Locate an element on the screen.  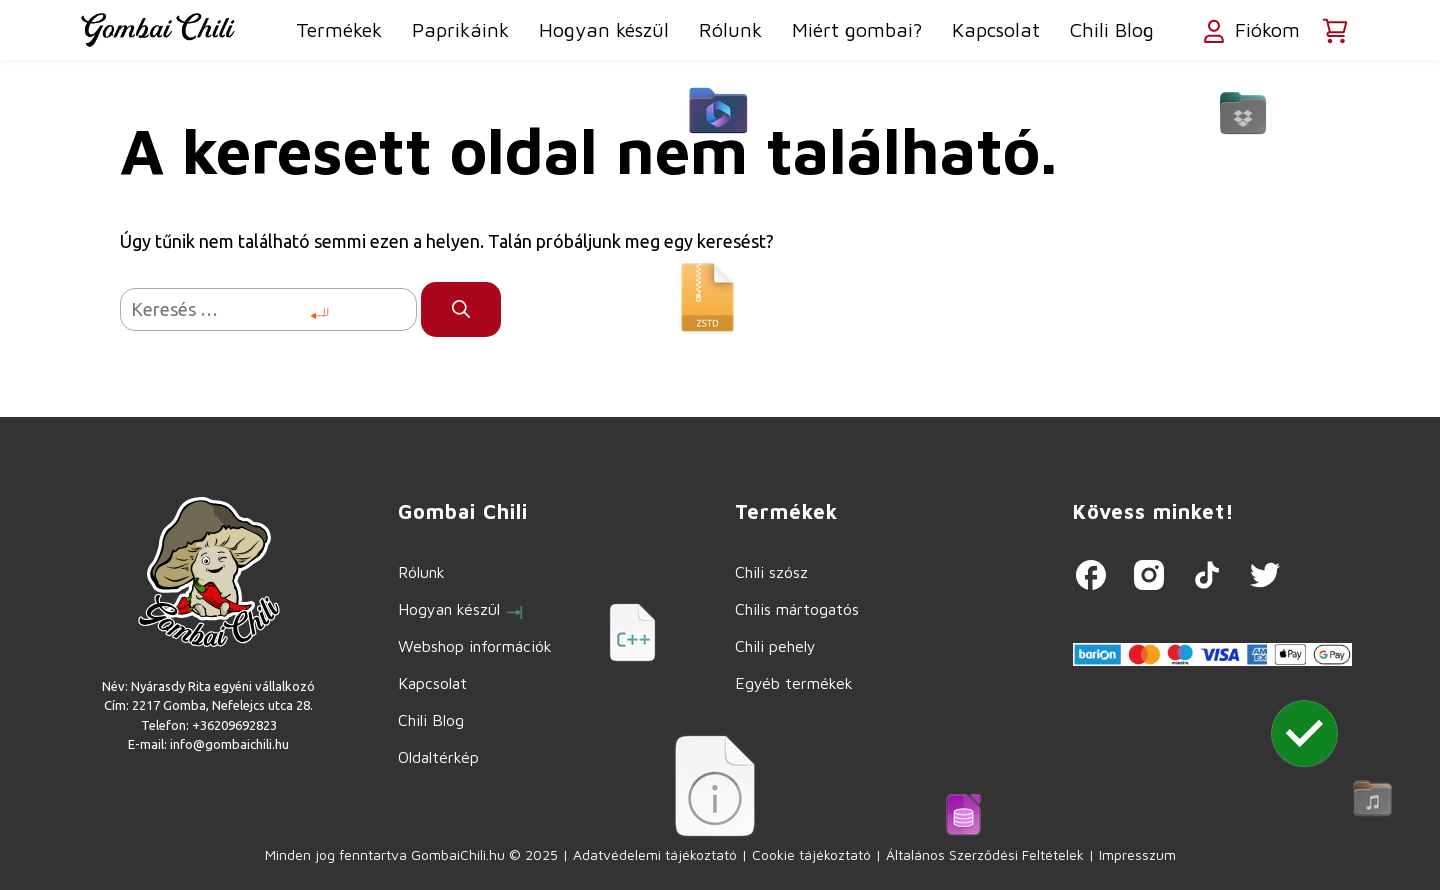
open libreoffice base database application is located at coordinates (963, 814).